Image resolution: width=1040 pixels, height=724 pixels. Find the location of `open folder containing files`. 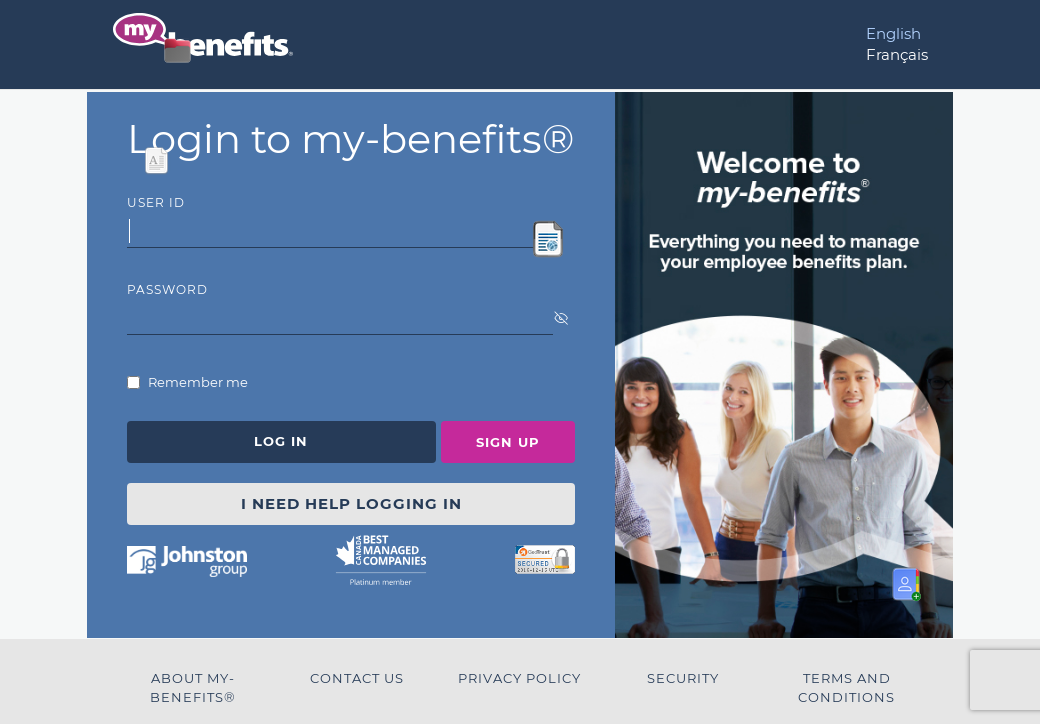

open folder containing files is located at coordinates (177, 50).